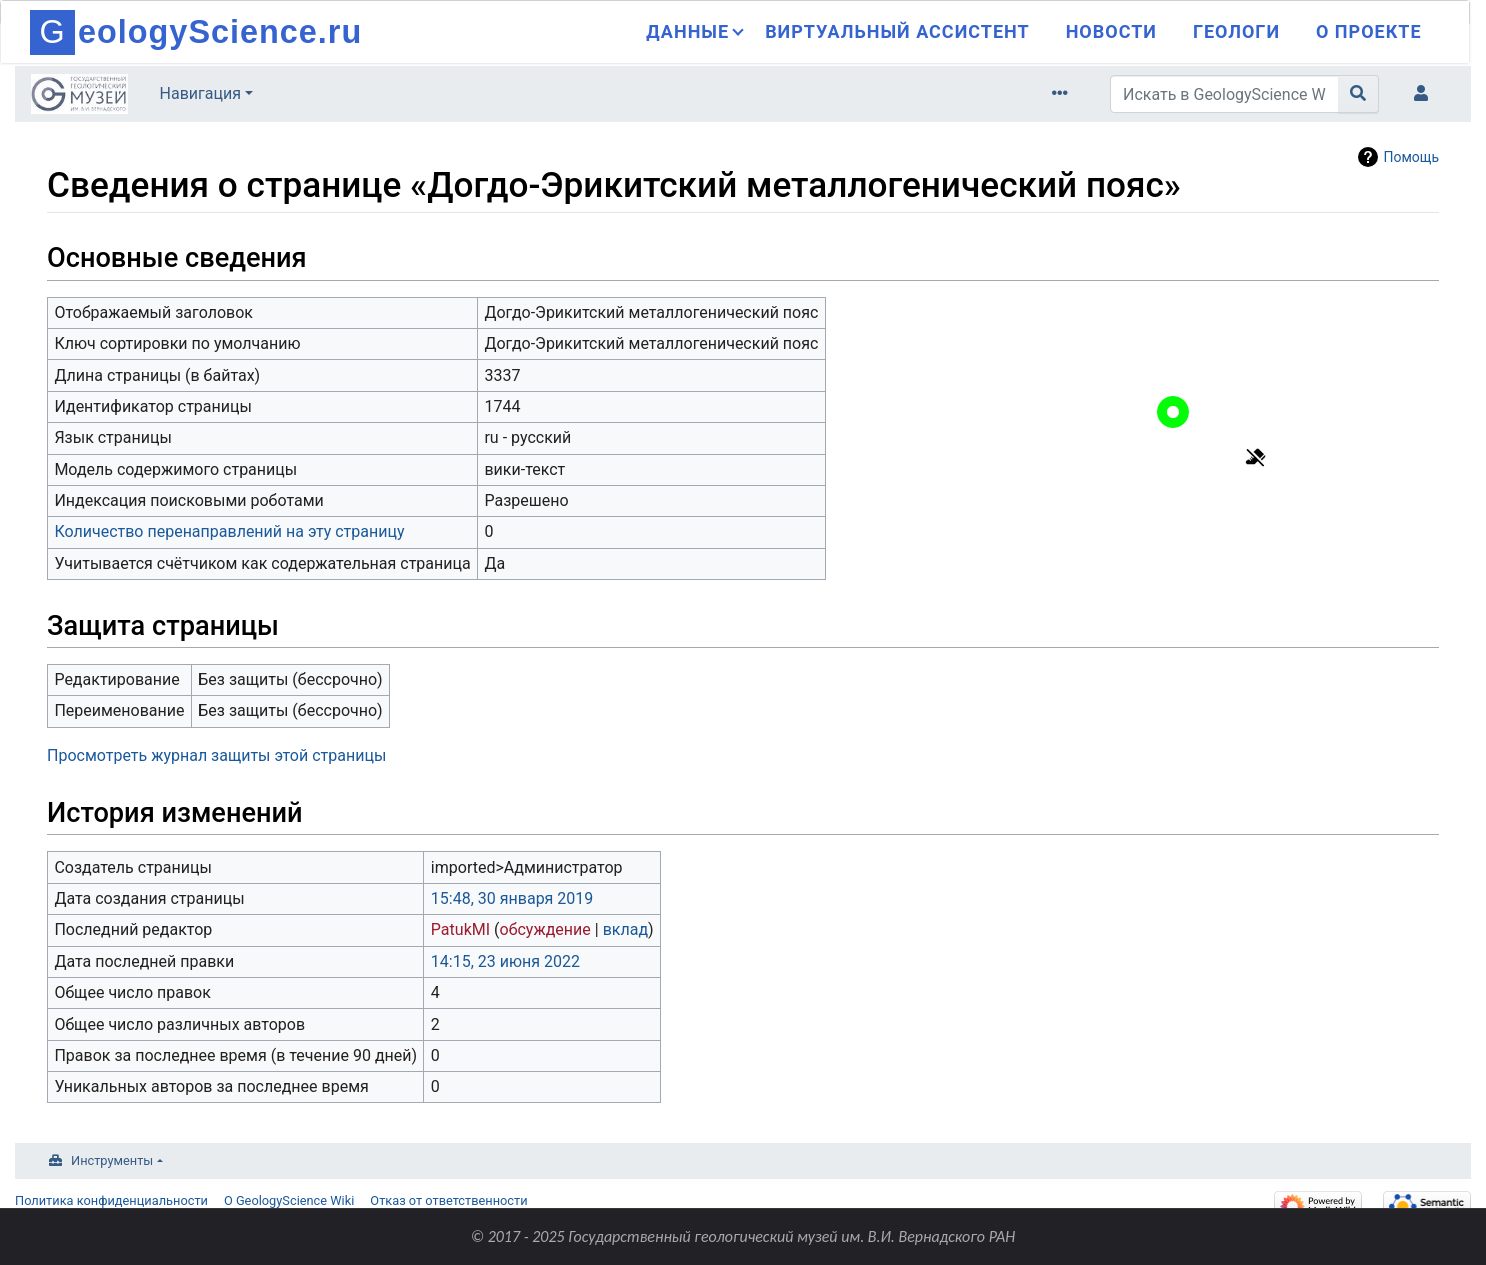  I want to click on indicates area where stepping is prohibited, so click(1256, 457).